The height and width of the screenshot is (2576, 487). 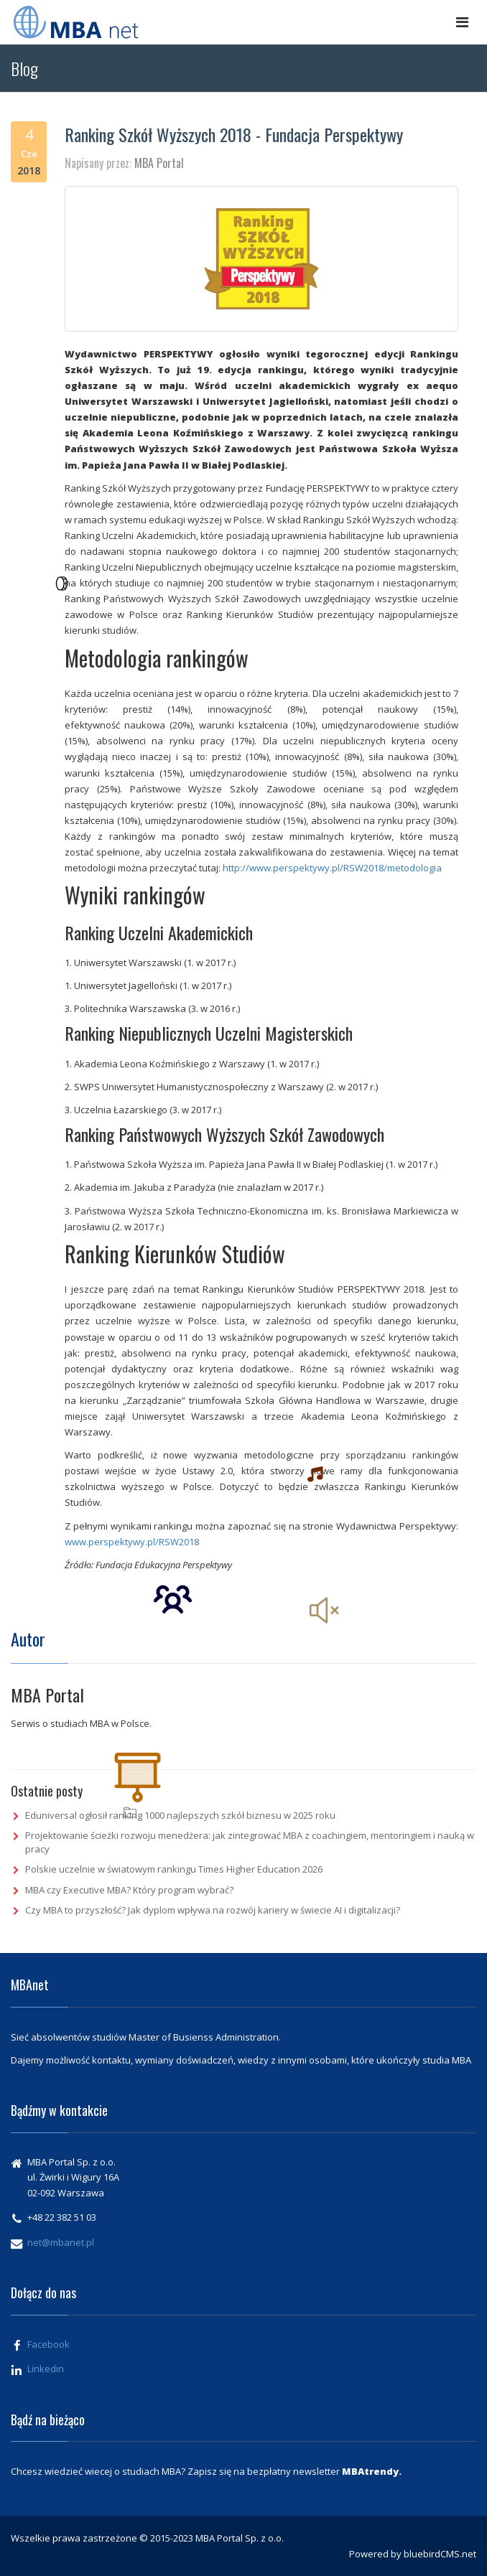 What do you see at coordinates (323, 1610) in the screenshot?
I see `mute audio or sound` at bounding box center [323, 1610].